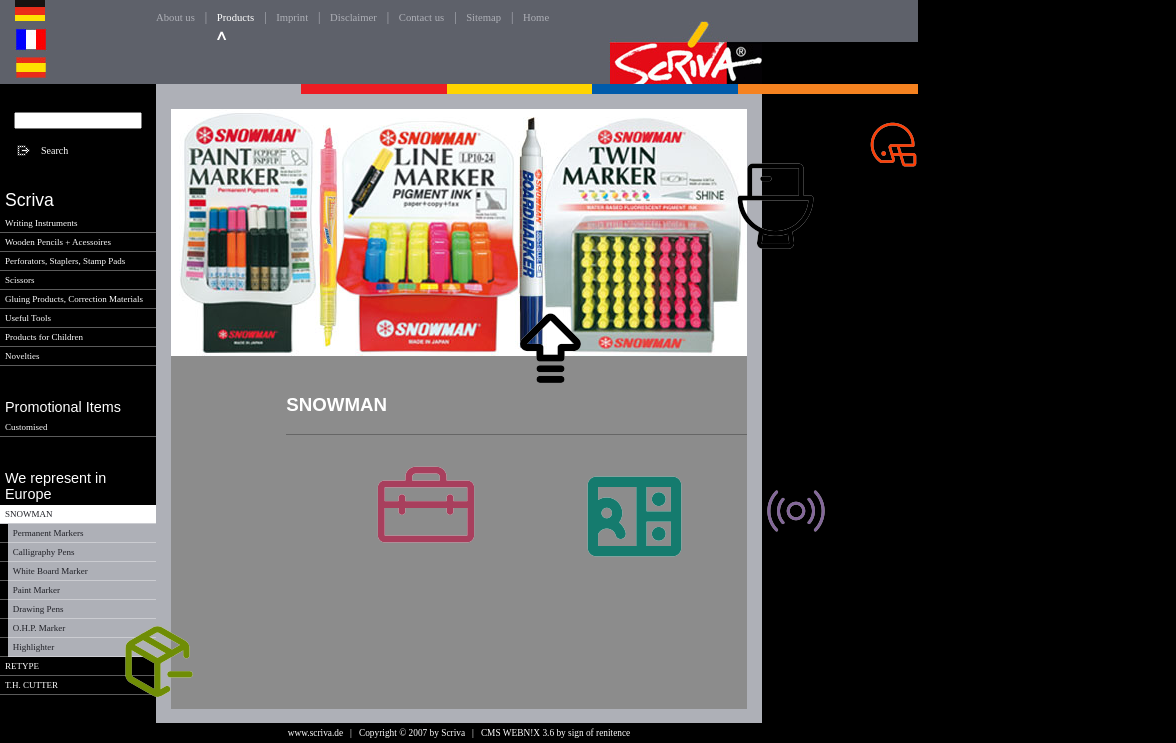 Image resolution: width=1176 pixels, height=743 pixels. Describe the element at coordinates (796, 511) in the screenshot. I see `start a live broadcast or stream` at that location.